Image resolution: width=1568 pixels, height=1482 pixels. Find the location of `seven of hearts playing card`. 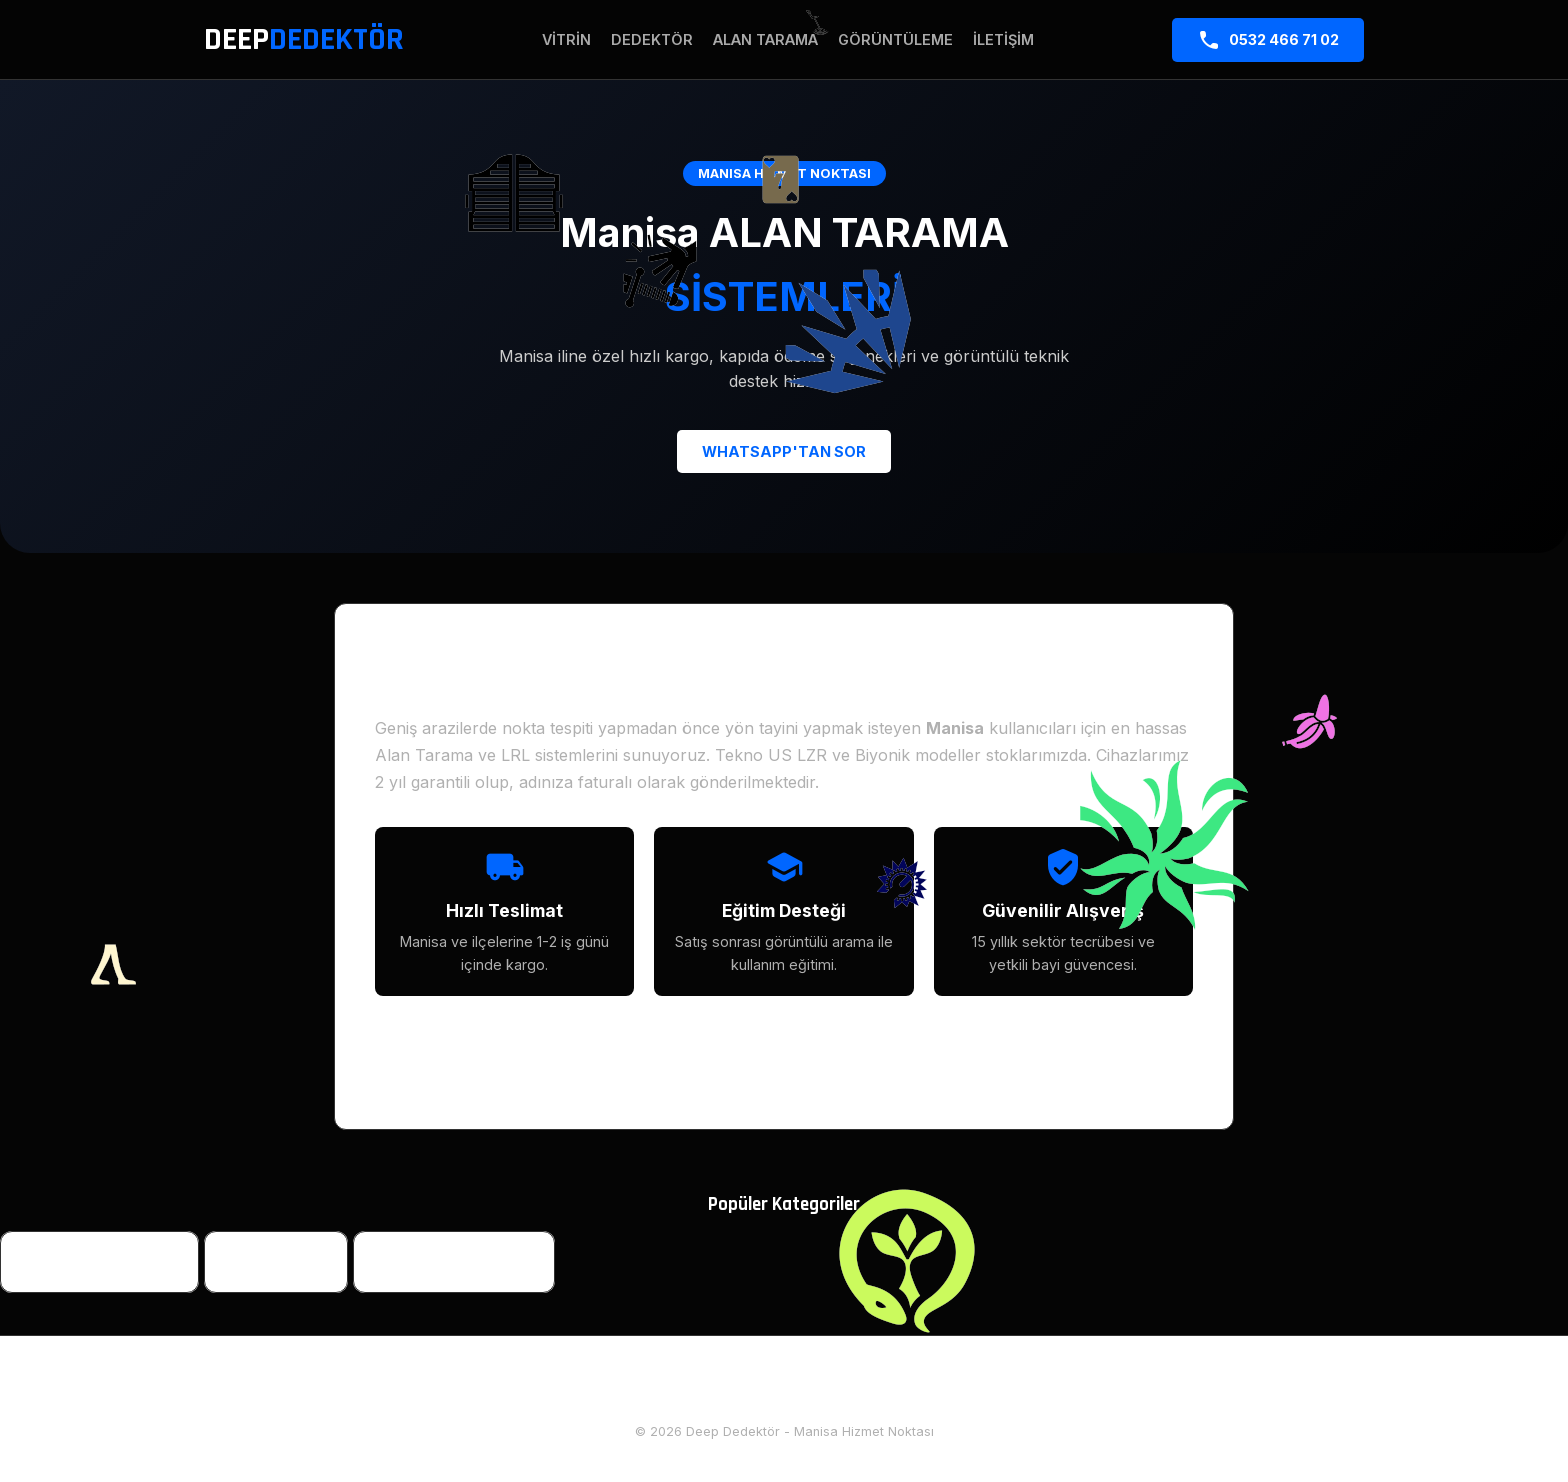

seven of hearts playing card is located at coordinates (780, 179).